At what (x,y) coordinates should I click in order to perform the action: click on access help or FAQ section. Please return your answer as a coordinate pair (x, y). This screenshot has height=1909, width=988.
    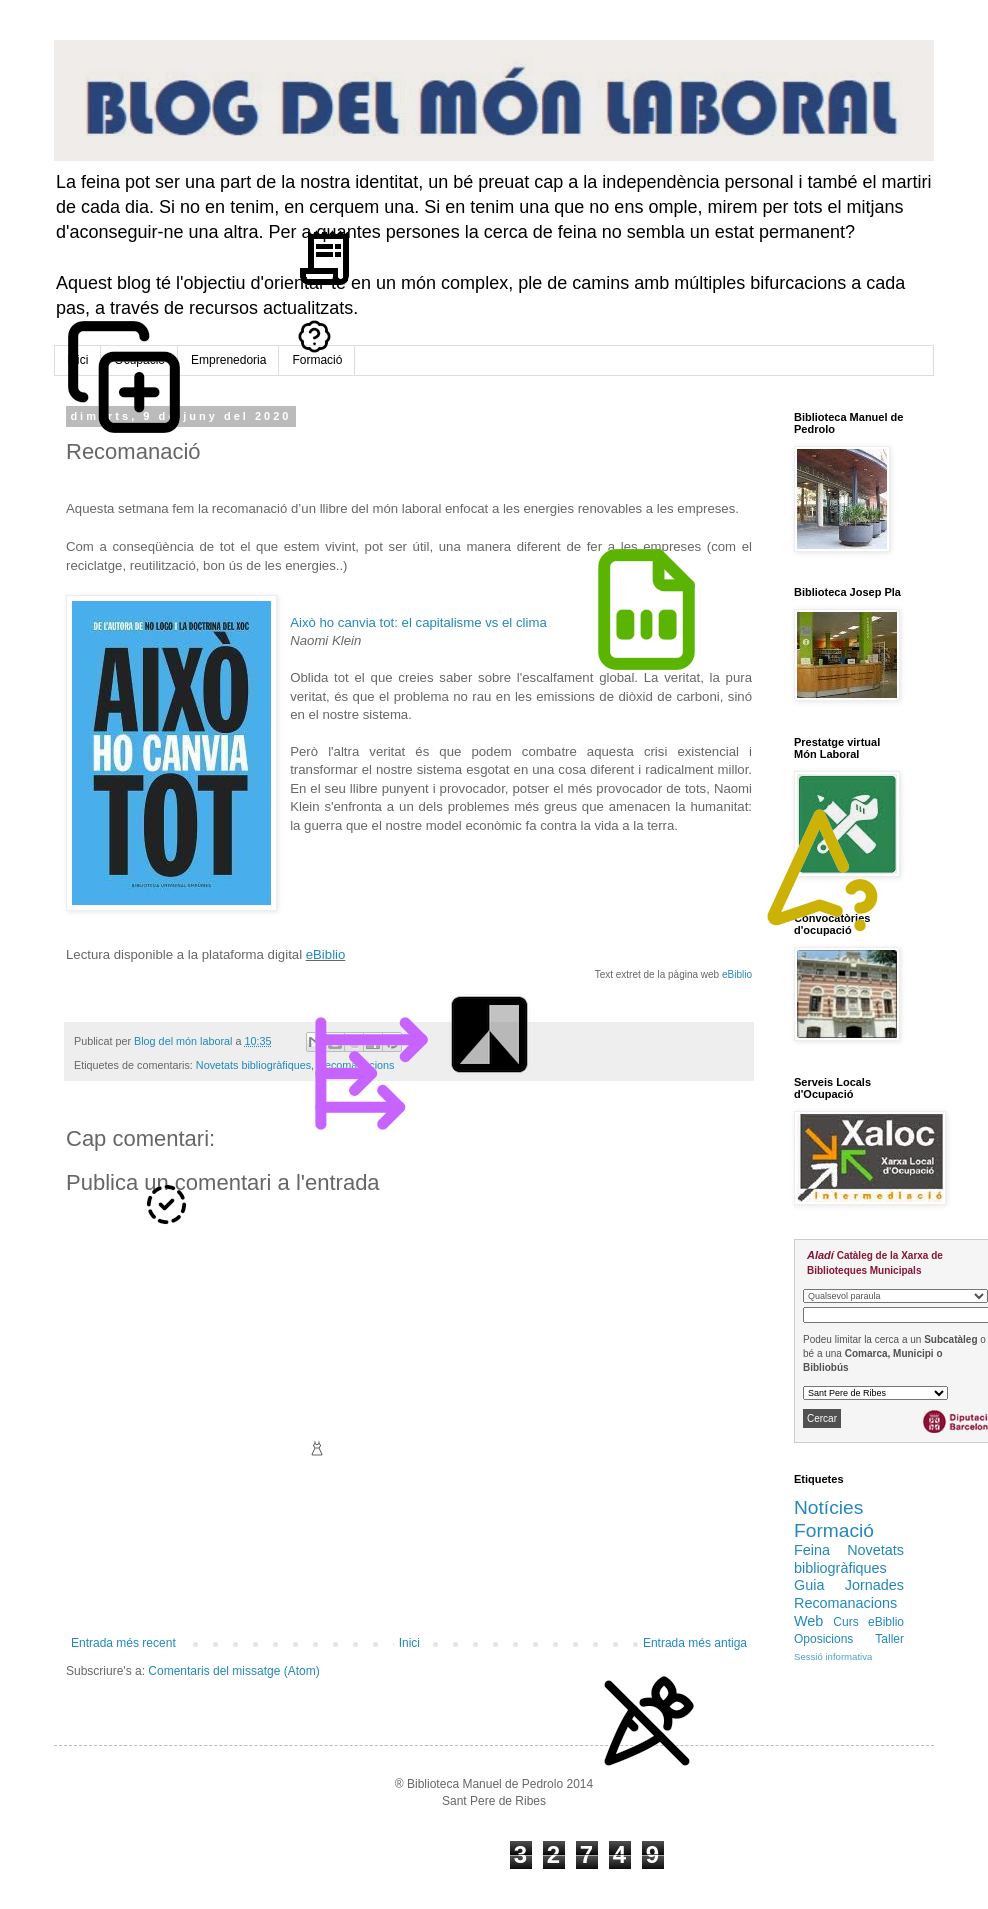
    Looking at the image, I should click on (314, 336).